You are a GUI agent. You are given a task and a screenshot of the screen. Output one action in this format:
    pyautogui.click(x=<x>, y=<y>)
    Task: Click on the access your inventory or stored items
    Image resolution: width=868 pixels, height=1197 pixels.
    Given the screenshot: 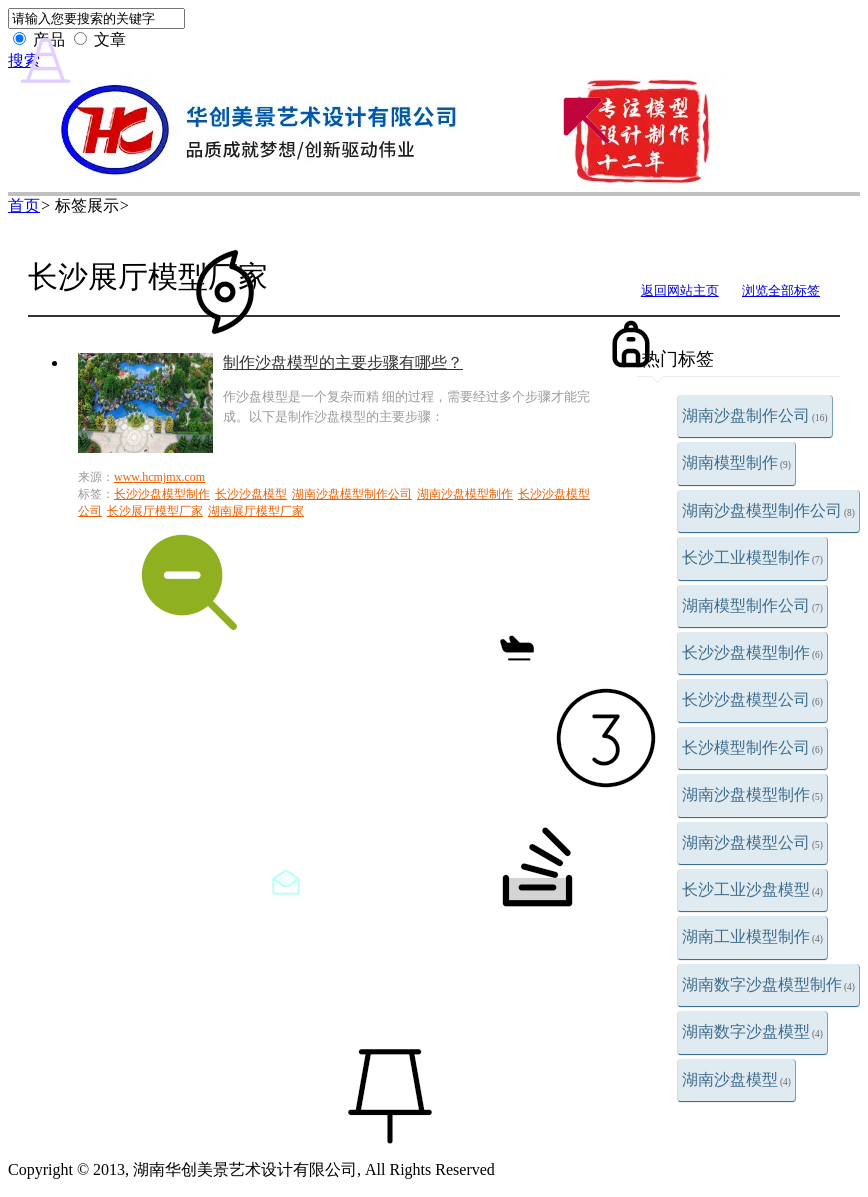 What is the action you would take?
    pyautogui.click(x=631, y=344)
    